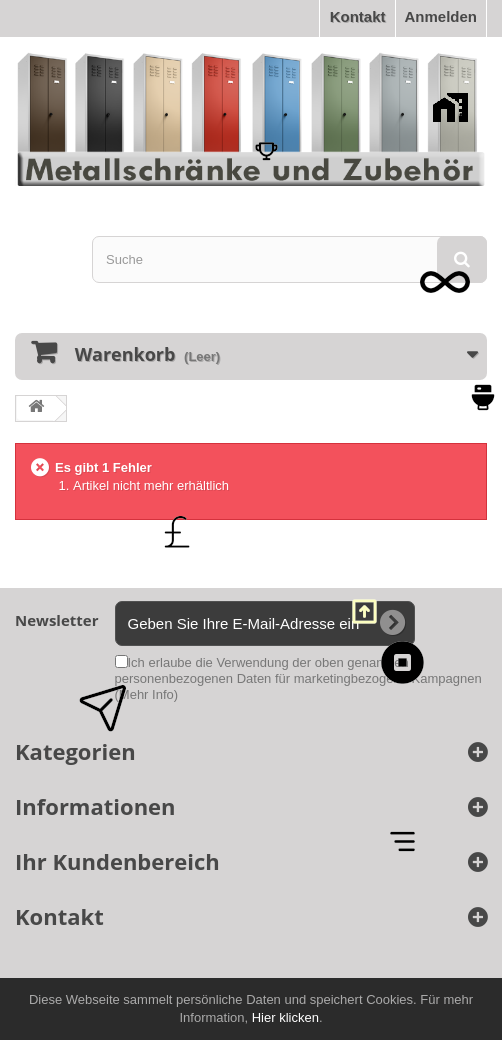 The image size is (502, 1040). I want to click on stop media playback, so click(402, 662).